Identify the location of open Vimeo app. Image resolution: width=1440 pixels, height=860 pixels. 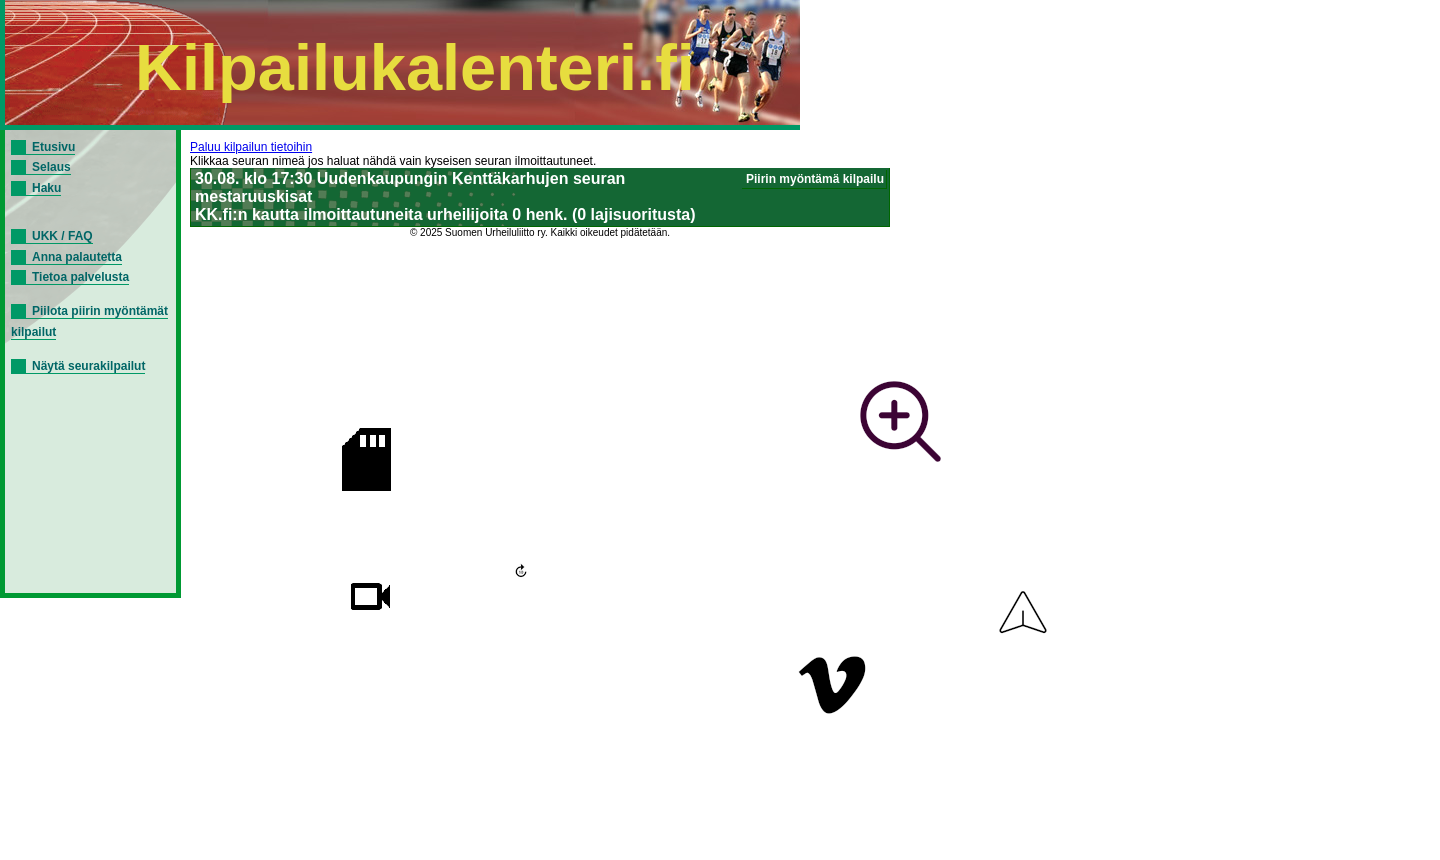
(832, 685).